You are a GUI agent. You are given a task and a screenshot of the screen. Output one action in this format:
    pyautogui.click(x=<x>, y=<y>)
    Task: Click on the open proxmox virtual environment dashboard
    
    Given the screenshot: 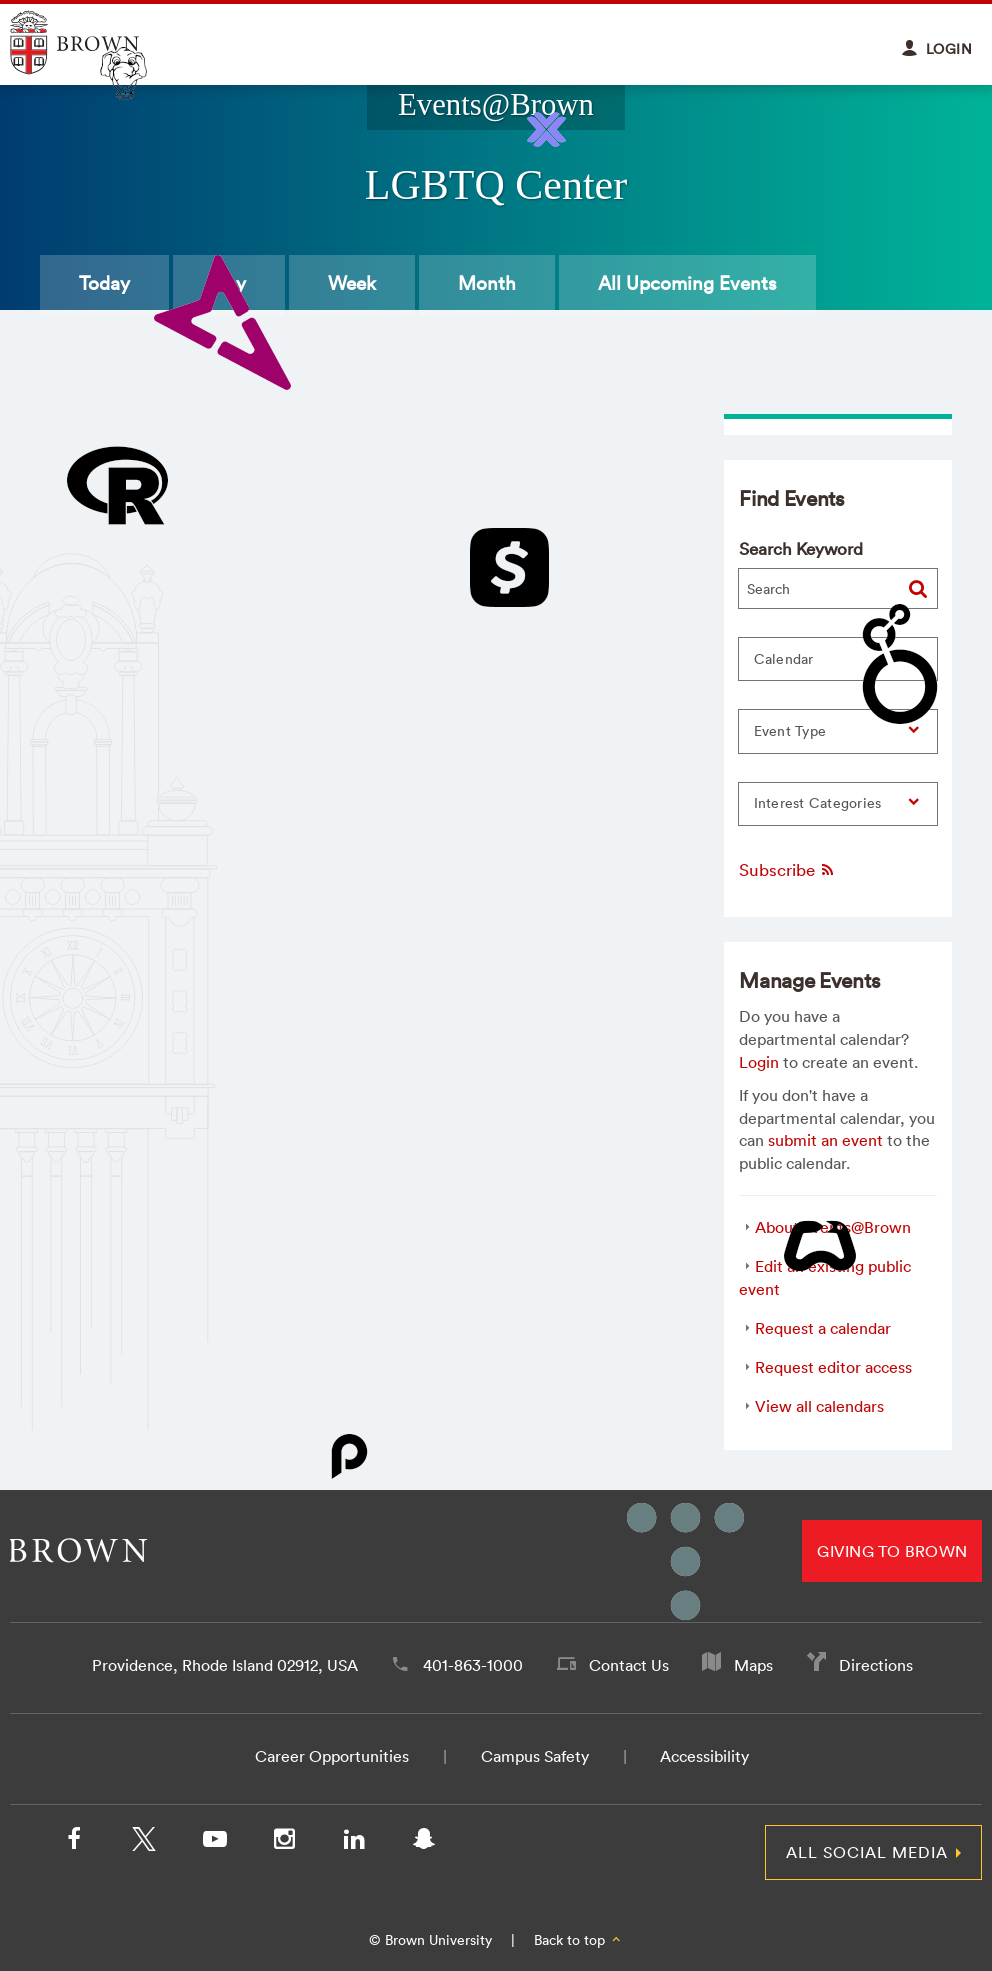 What is the action you would take?
    pyautogui.click(x=546, y=129)
    